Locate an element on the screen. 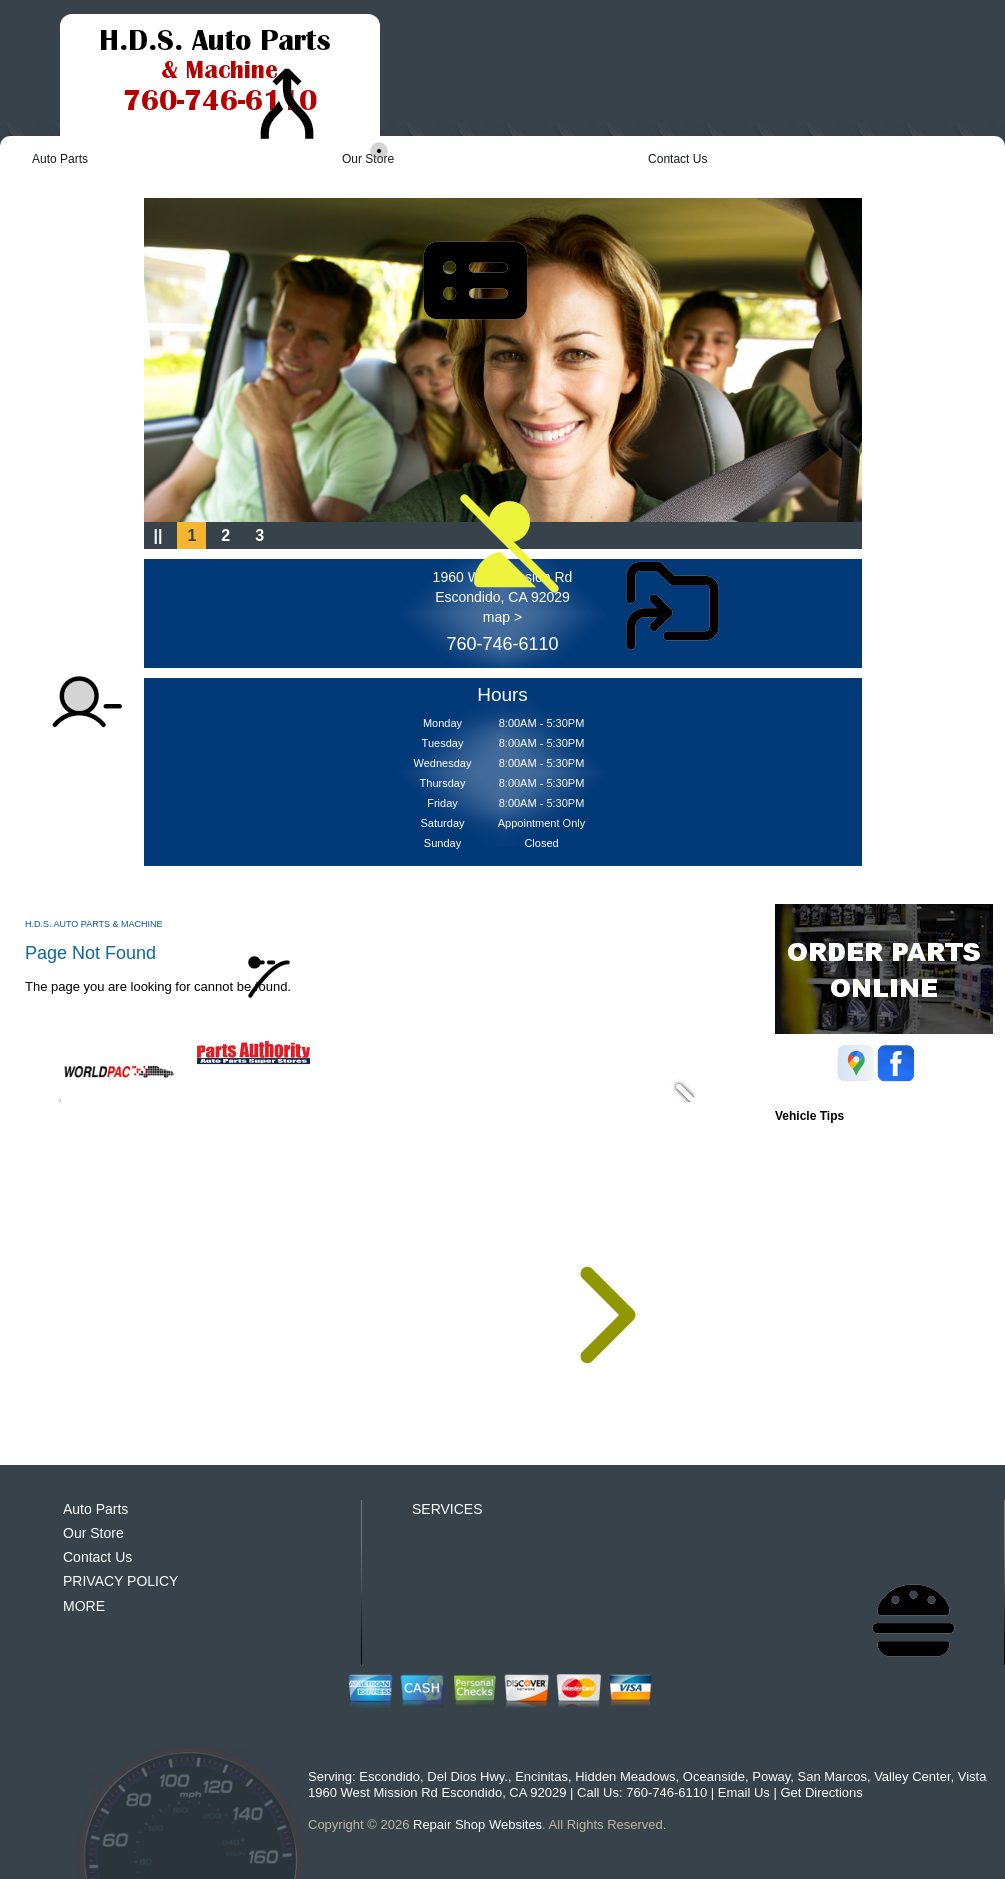  create a symbolic link to this folder is located at coordinates (672, 603).